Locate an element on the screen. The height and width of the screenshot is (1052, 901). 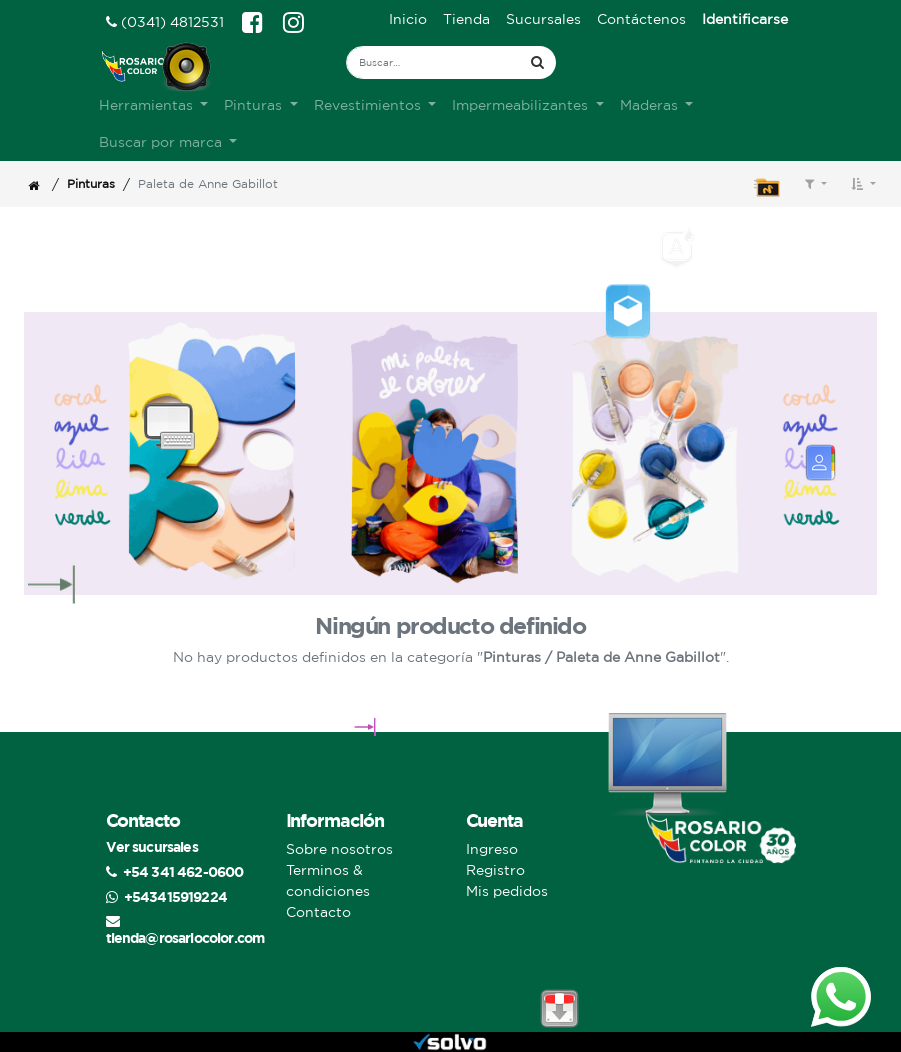
open the contacts app is located at coordinates (820, 462).